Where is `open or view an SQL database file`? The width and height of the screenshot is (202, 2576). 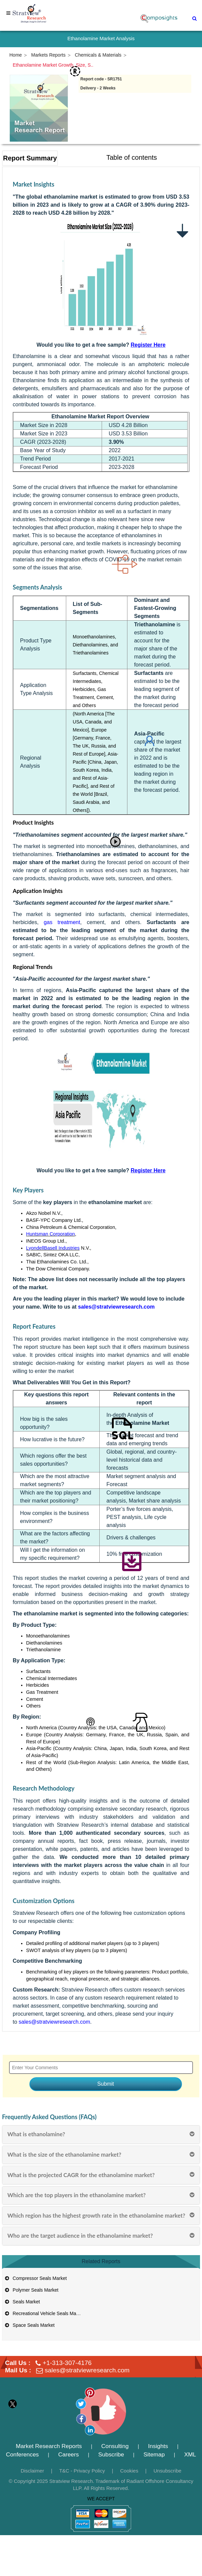
open or view an SQL database file is located at coordinates (122, 1429).